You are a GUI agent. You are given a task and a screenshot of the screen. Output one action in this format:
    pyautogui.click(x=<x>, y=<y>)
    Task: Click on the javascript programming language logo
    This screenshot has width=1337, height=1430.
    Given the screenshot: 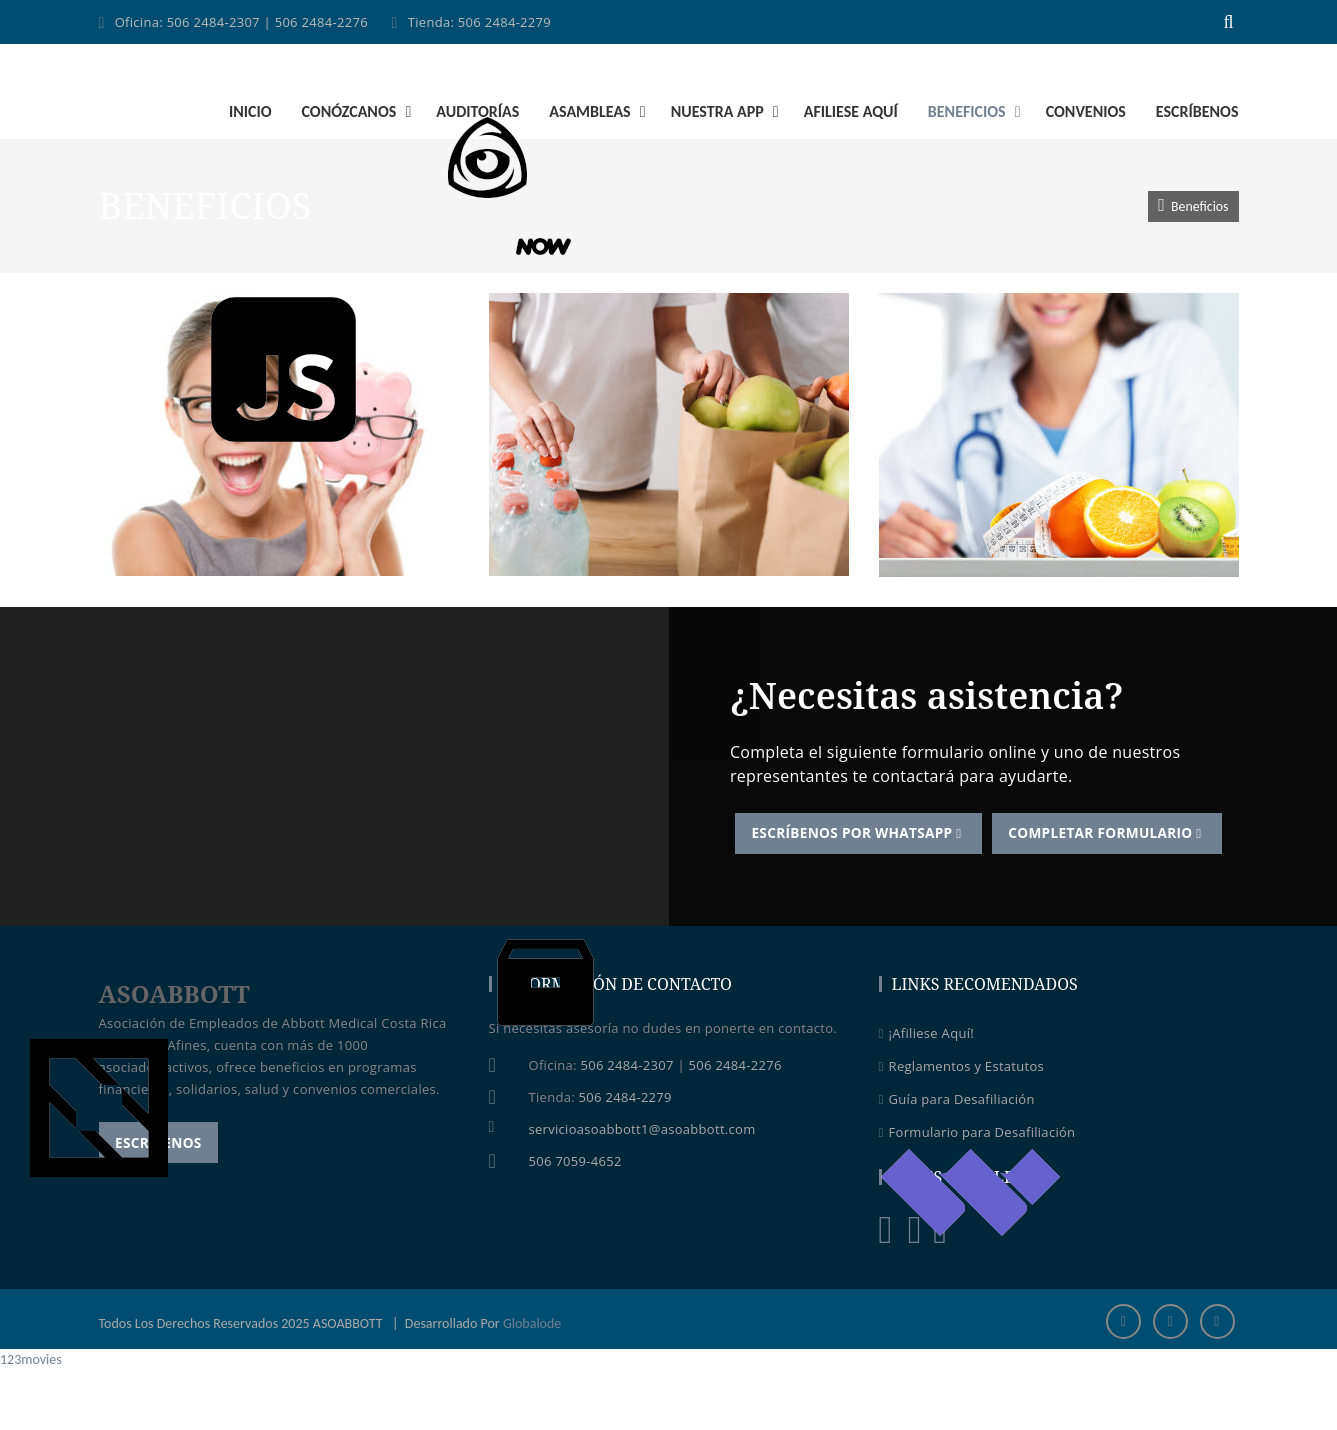 What is the action you would take?
    pyautogui.click(x=283, y=369)
    